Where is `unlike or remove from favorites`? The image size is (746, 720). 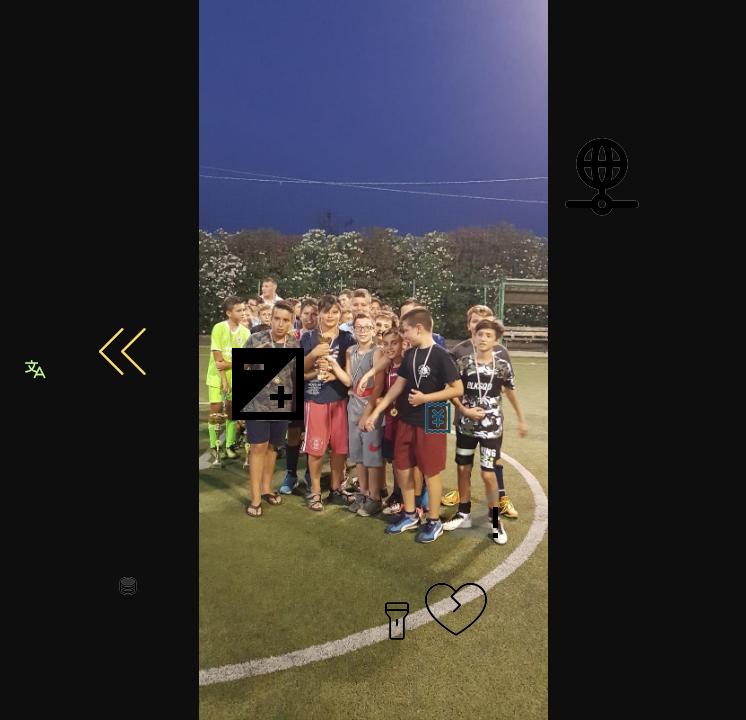 unlike or remove from favorites is located at coordinates (456, 607).